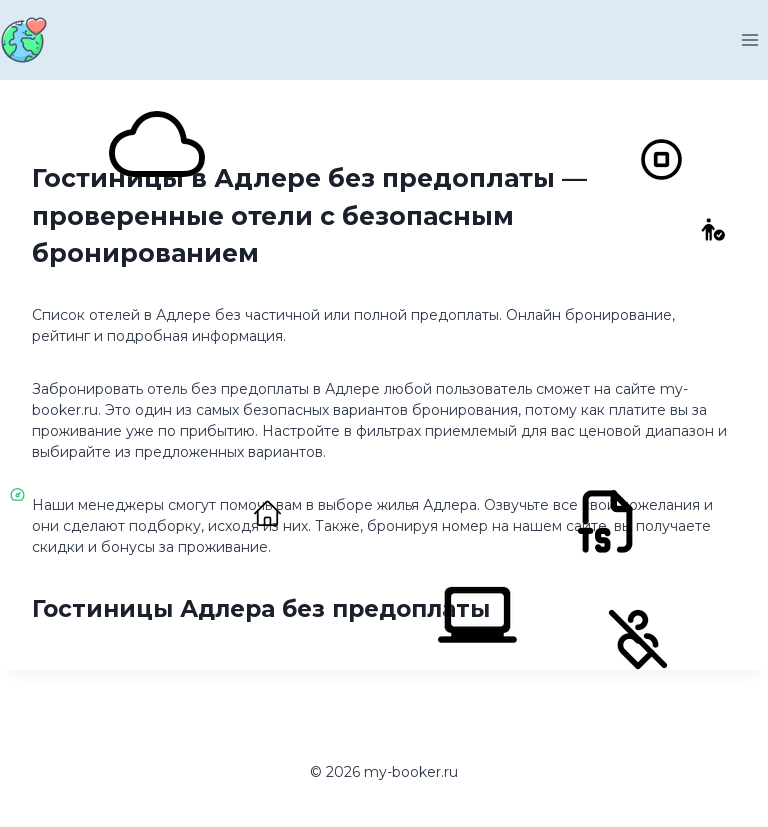  I want to click on access your dashboard or control panel, so click(17, 494).